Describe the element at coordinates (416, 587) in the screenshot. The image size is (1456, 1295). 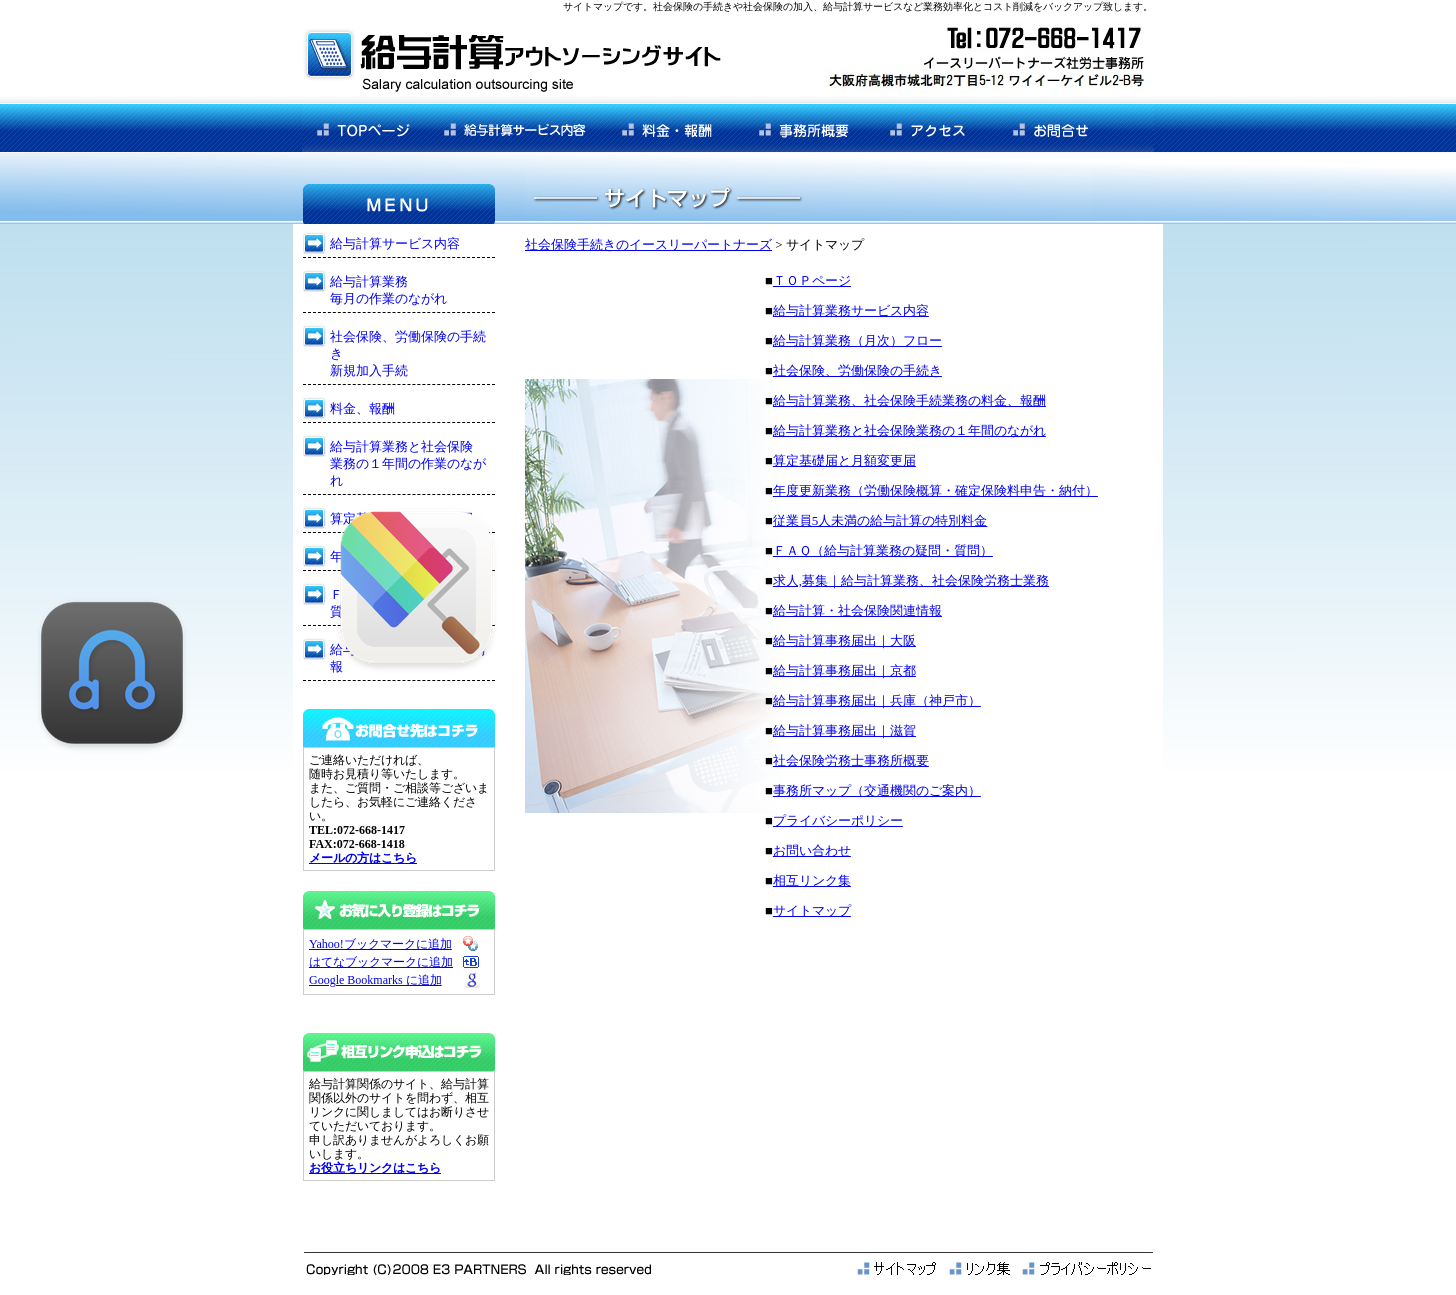
I see `open Gradience app to customize GTK theme colors` at that location.